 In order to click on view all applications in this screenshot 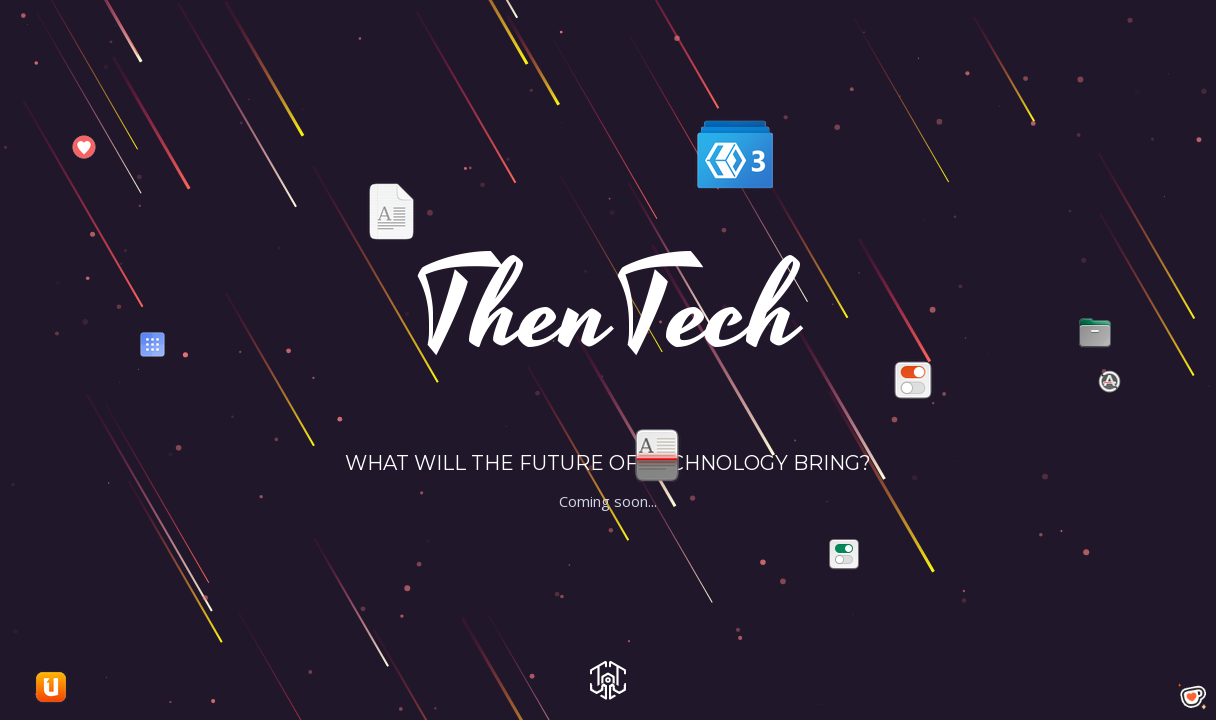, I will do `click(152, 344)`.